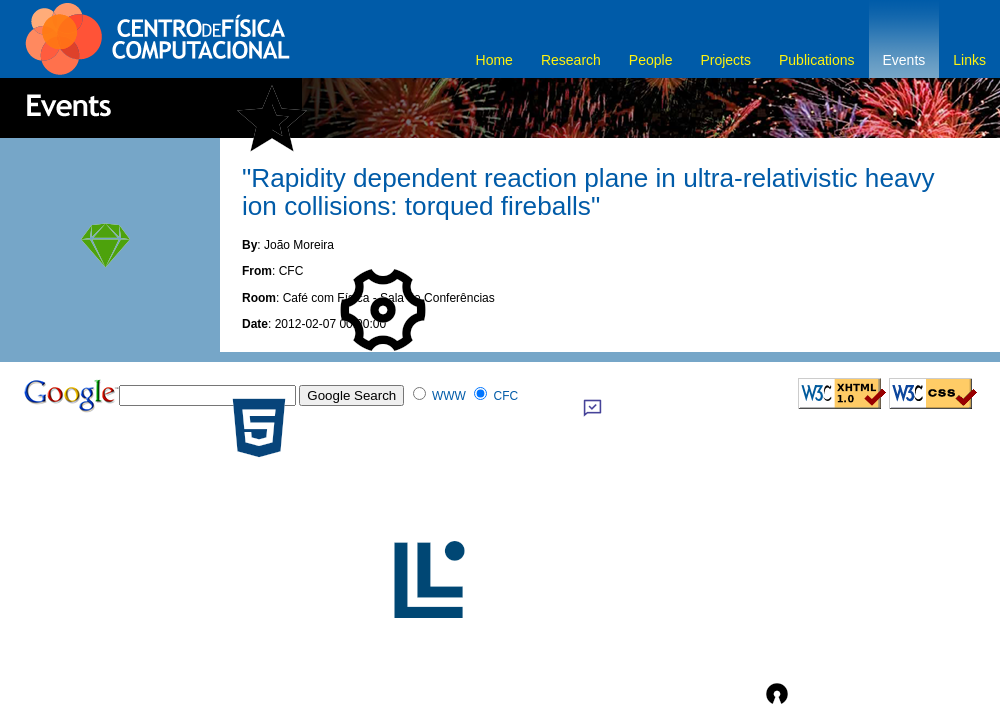  I want to click on open Sketch design app, so click(105, 245).